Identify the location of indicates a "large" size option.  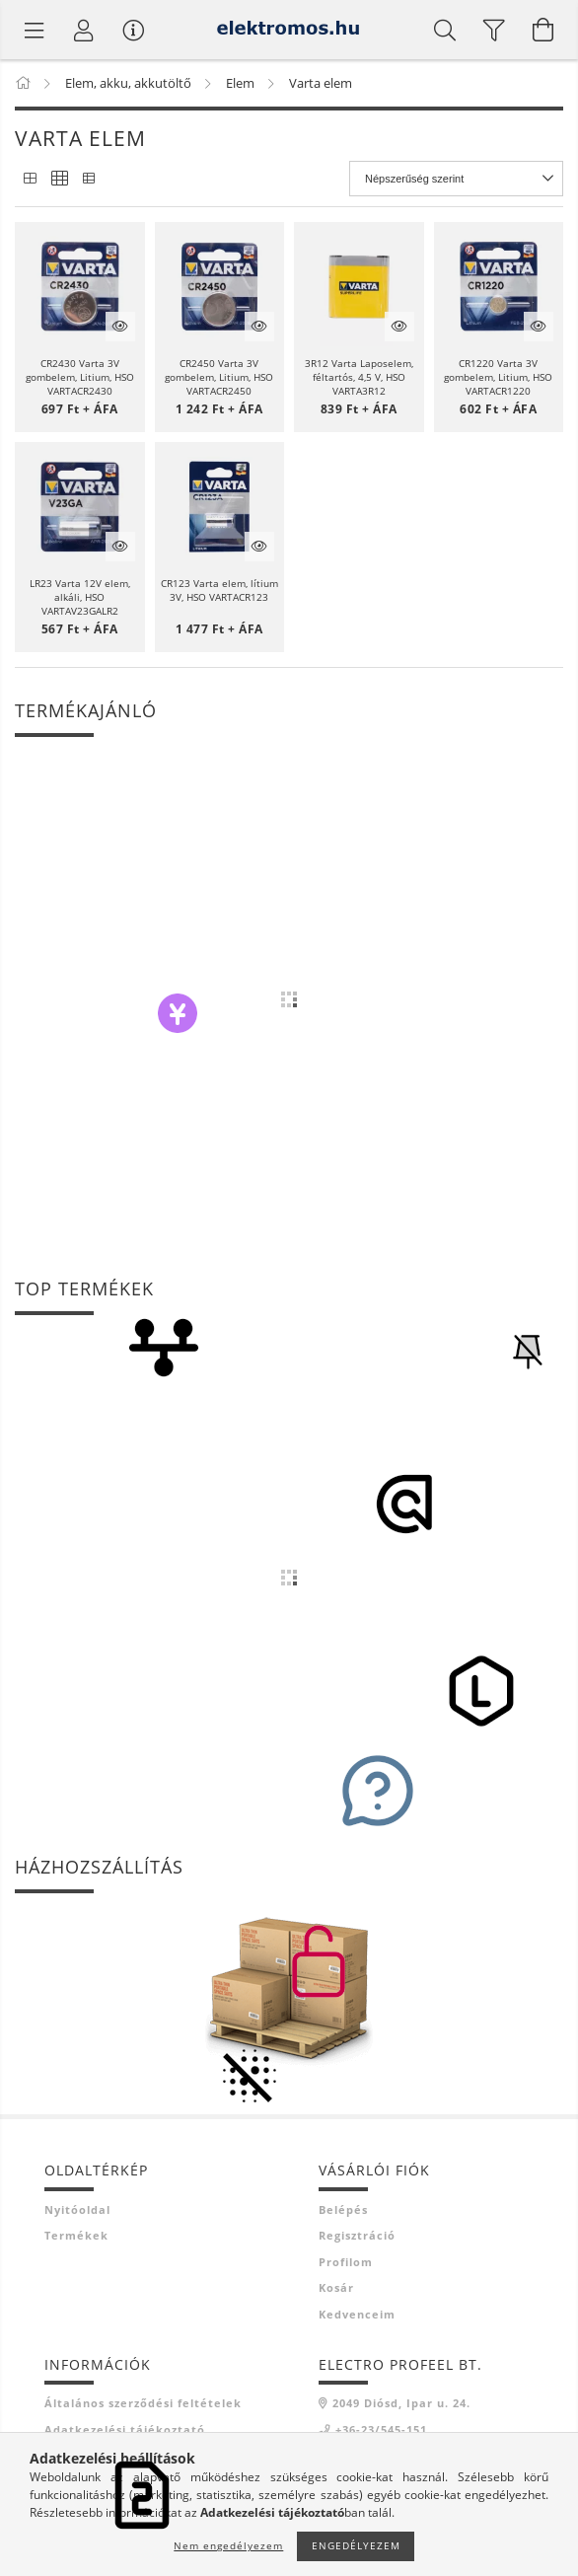
(481, 1691).